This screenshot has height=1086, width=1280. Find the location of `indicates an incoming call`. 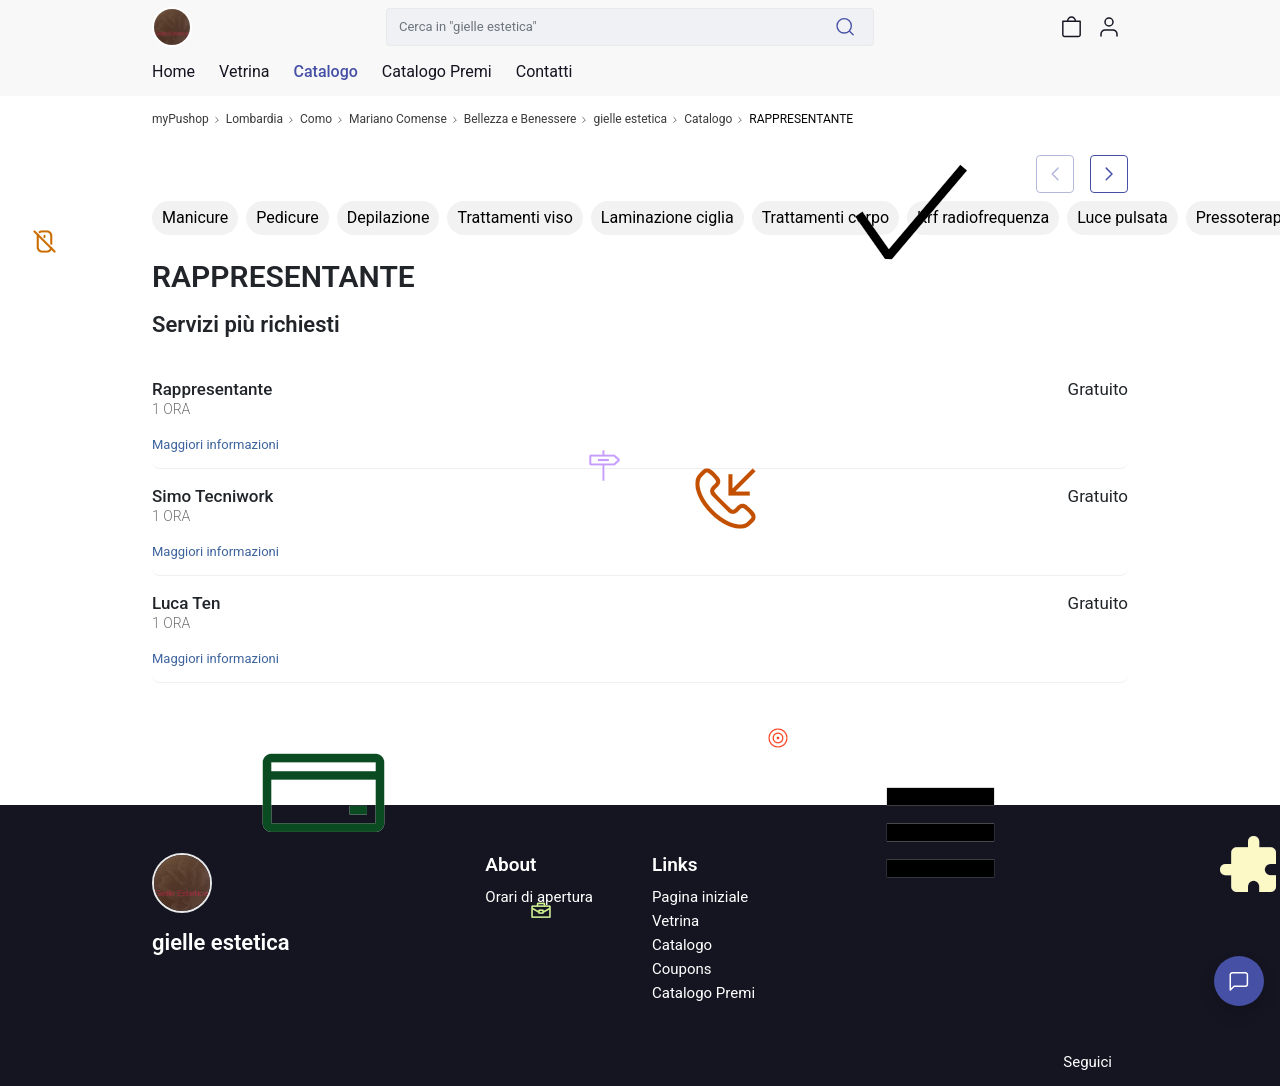

indicates an incoming call is located at coordinates (725, 498).